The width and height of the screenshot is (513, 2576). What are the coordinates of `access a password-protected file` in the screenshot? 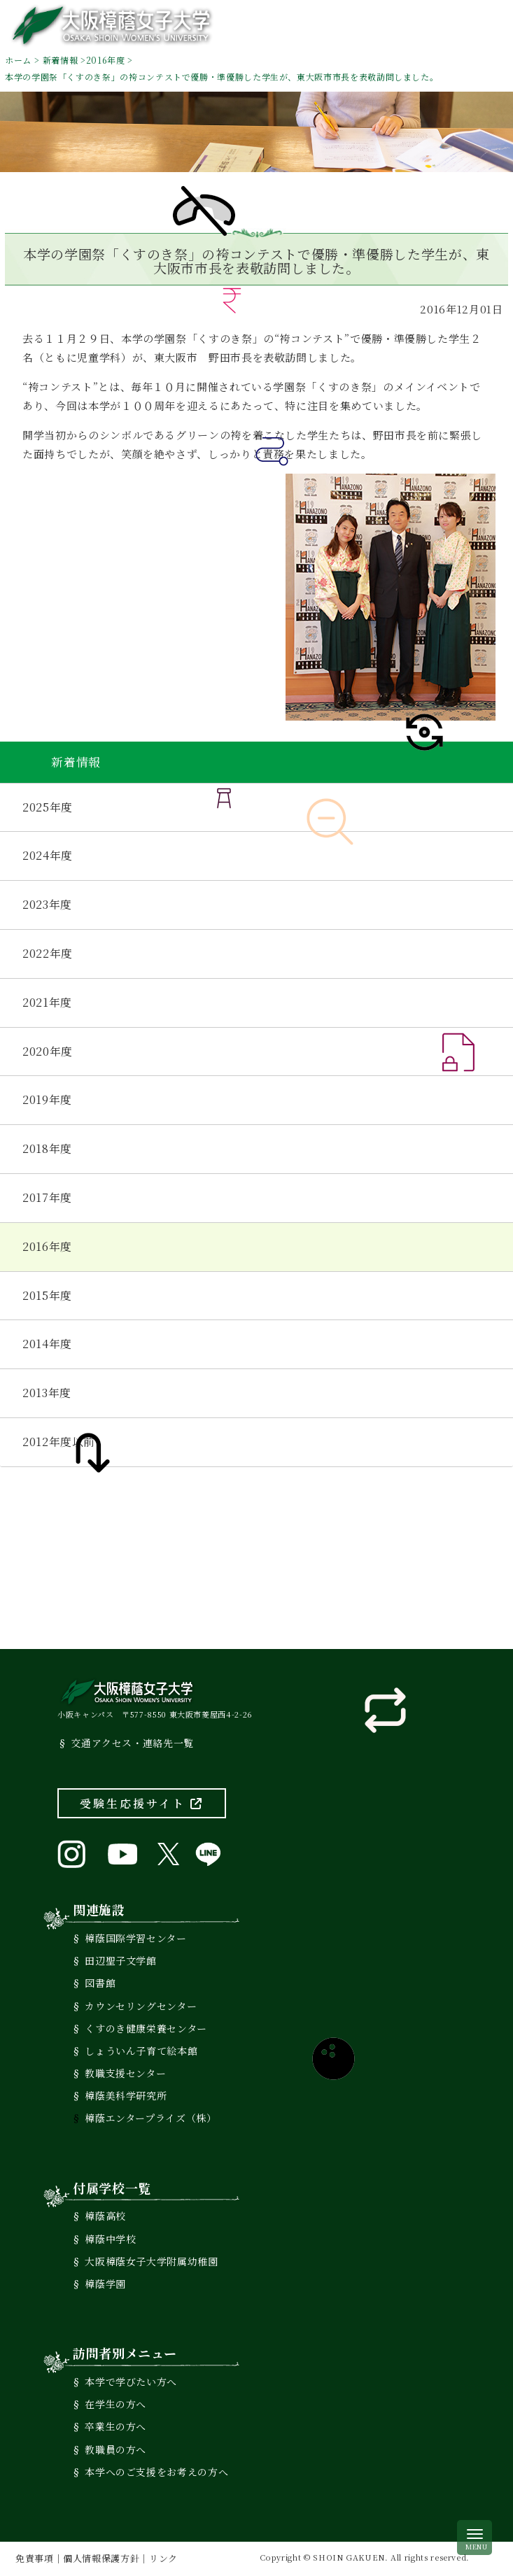 It's located at (458, 1052).